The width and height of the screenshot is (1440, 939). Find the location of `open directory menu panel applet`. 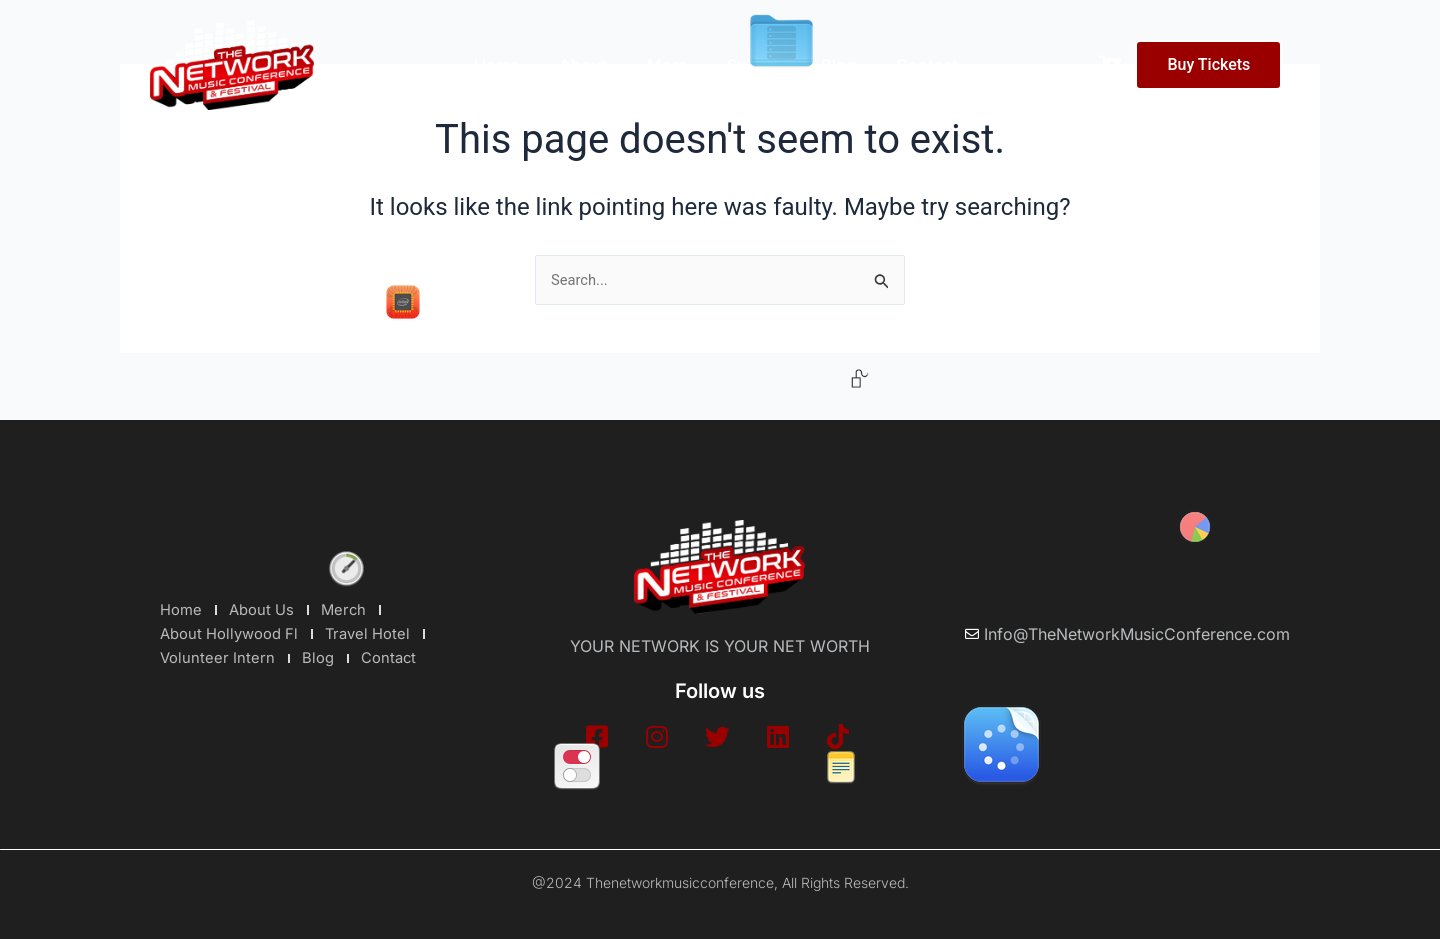

open directory menu panel applet is located at coordinates (781, 40).